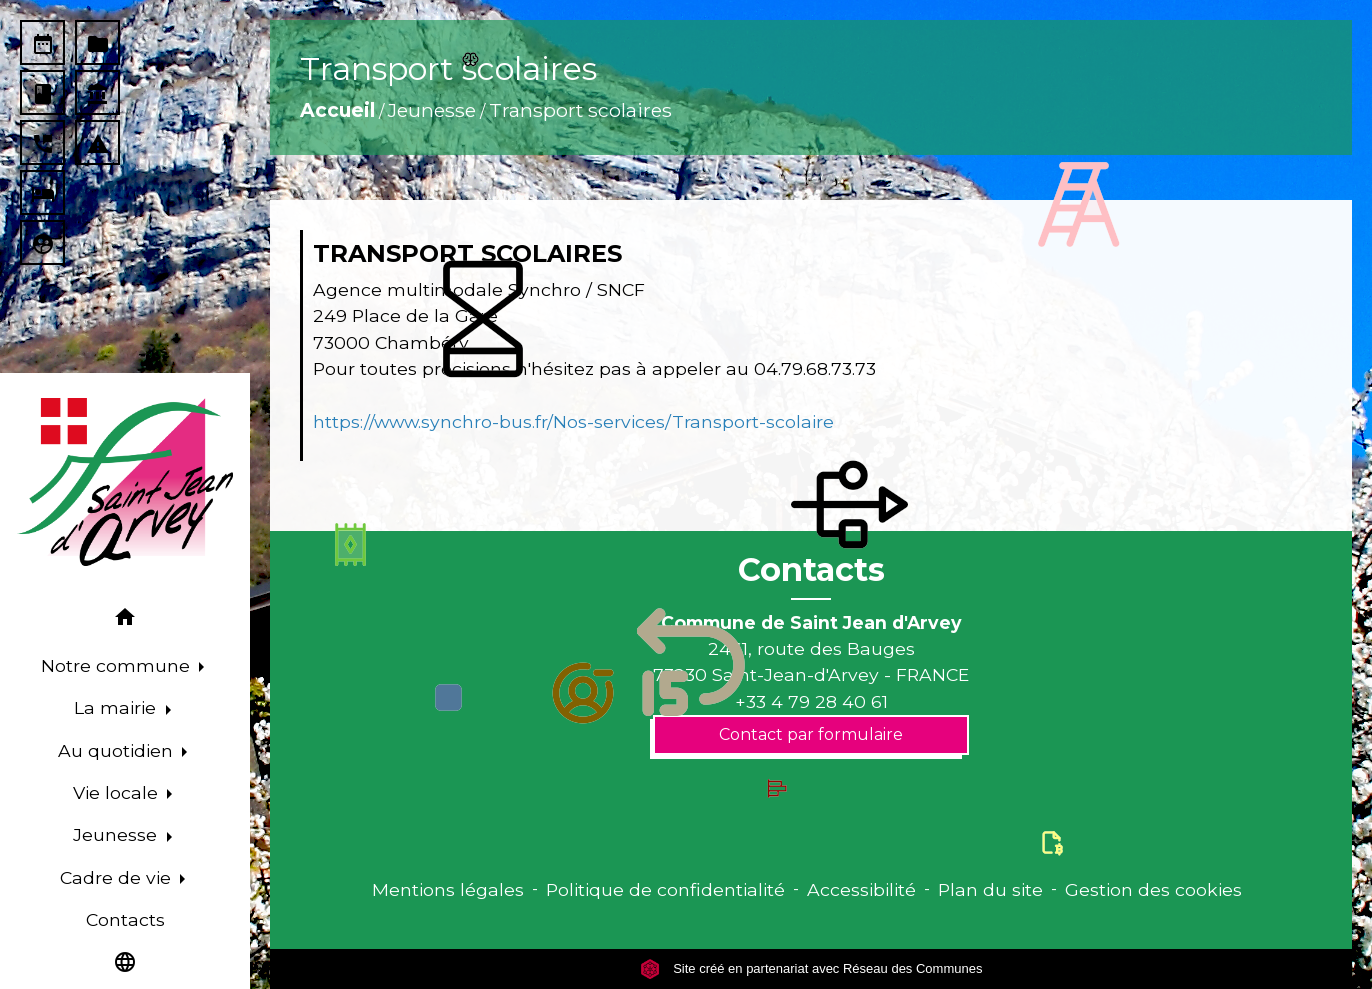 The image size is (1372, 989). I want to click on stop media playback, so click(448, 697).